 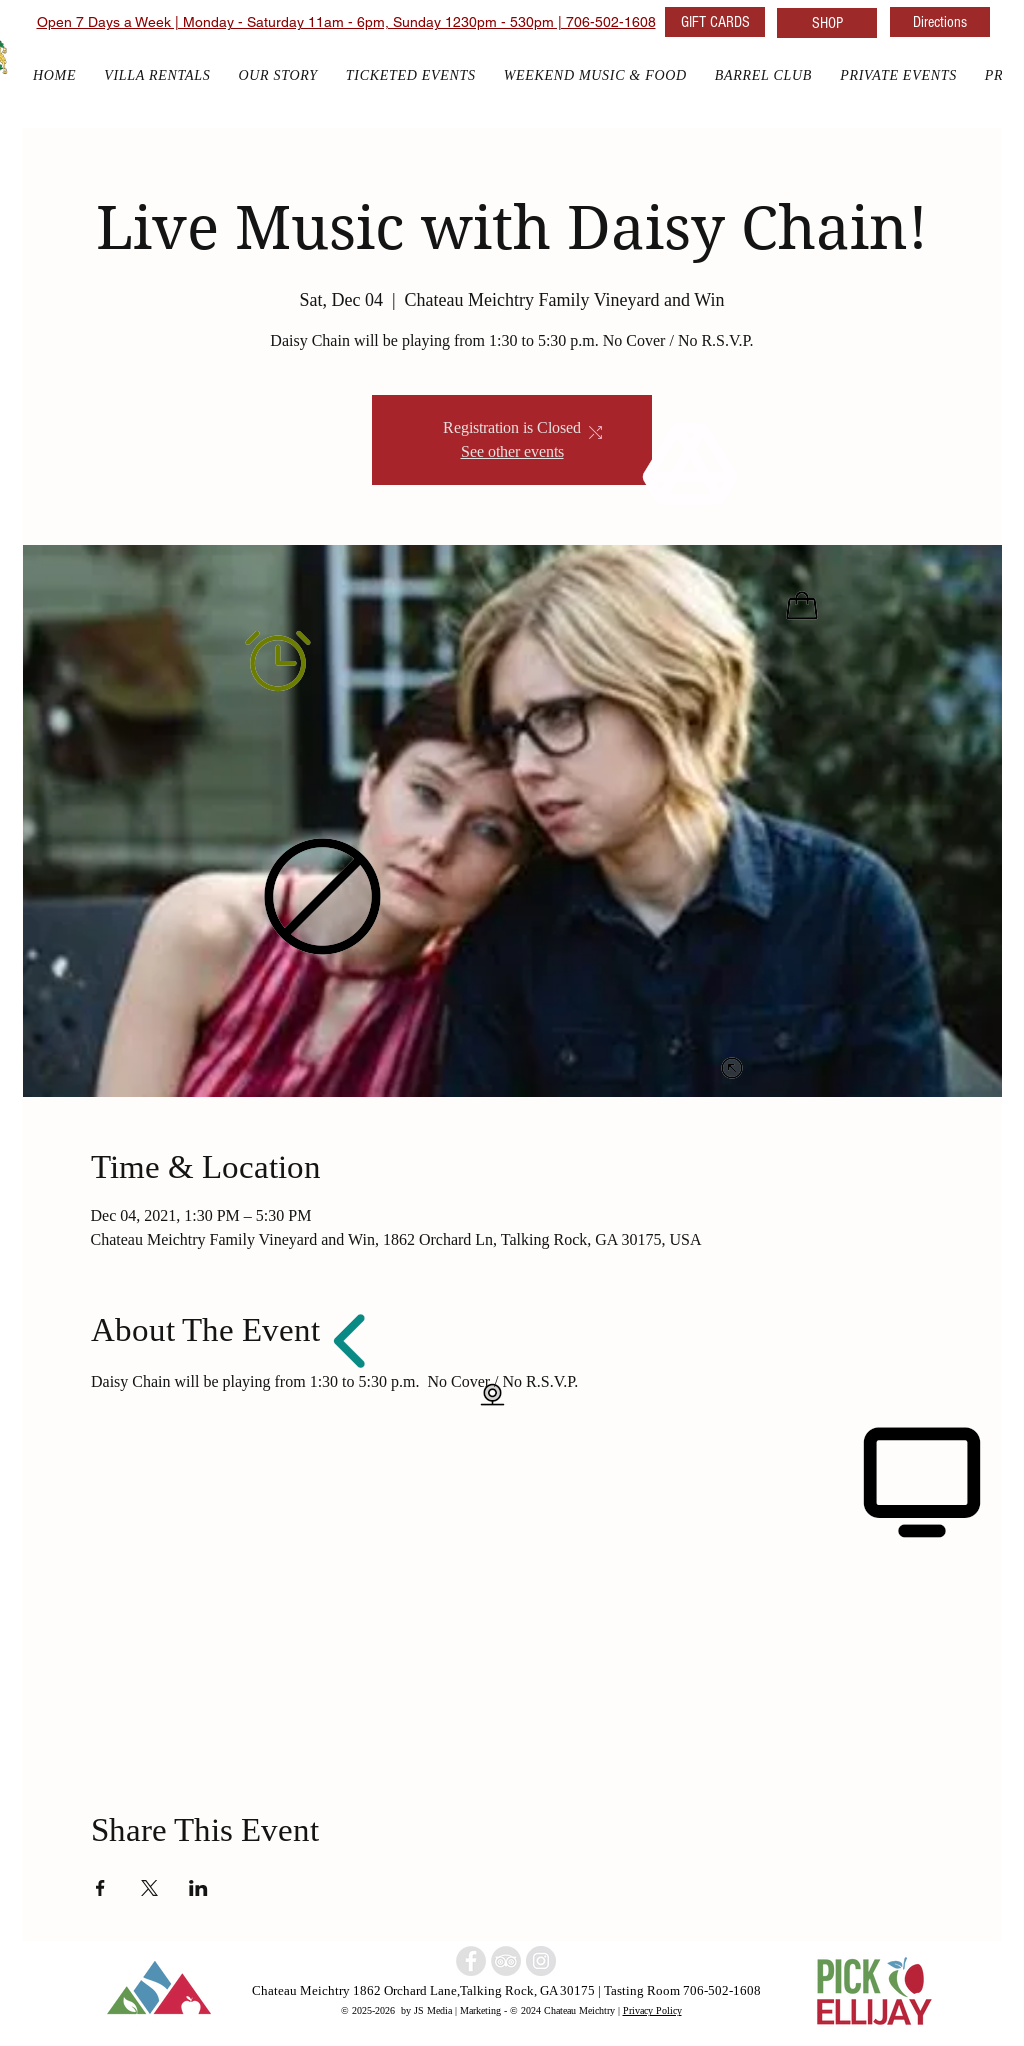 What do you see at coordinates (732, 1068) in the screenshot?
I see `navigate back to previous screen` at bounding box center [732, 1068].